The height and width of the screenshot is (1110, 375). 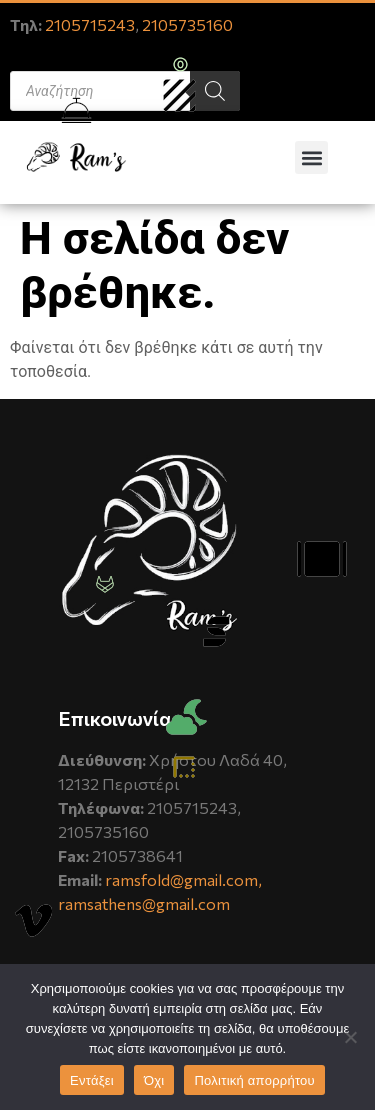 I want to click on apply border to top and left edges, so click(x=184, y=767).